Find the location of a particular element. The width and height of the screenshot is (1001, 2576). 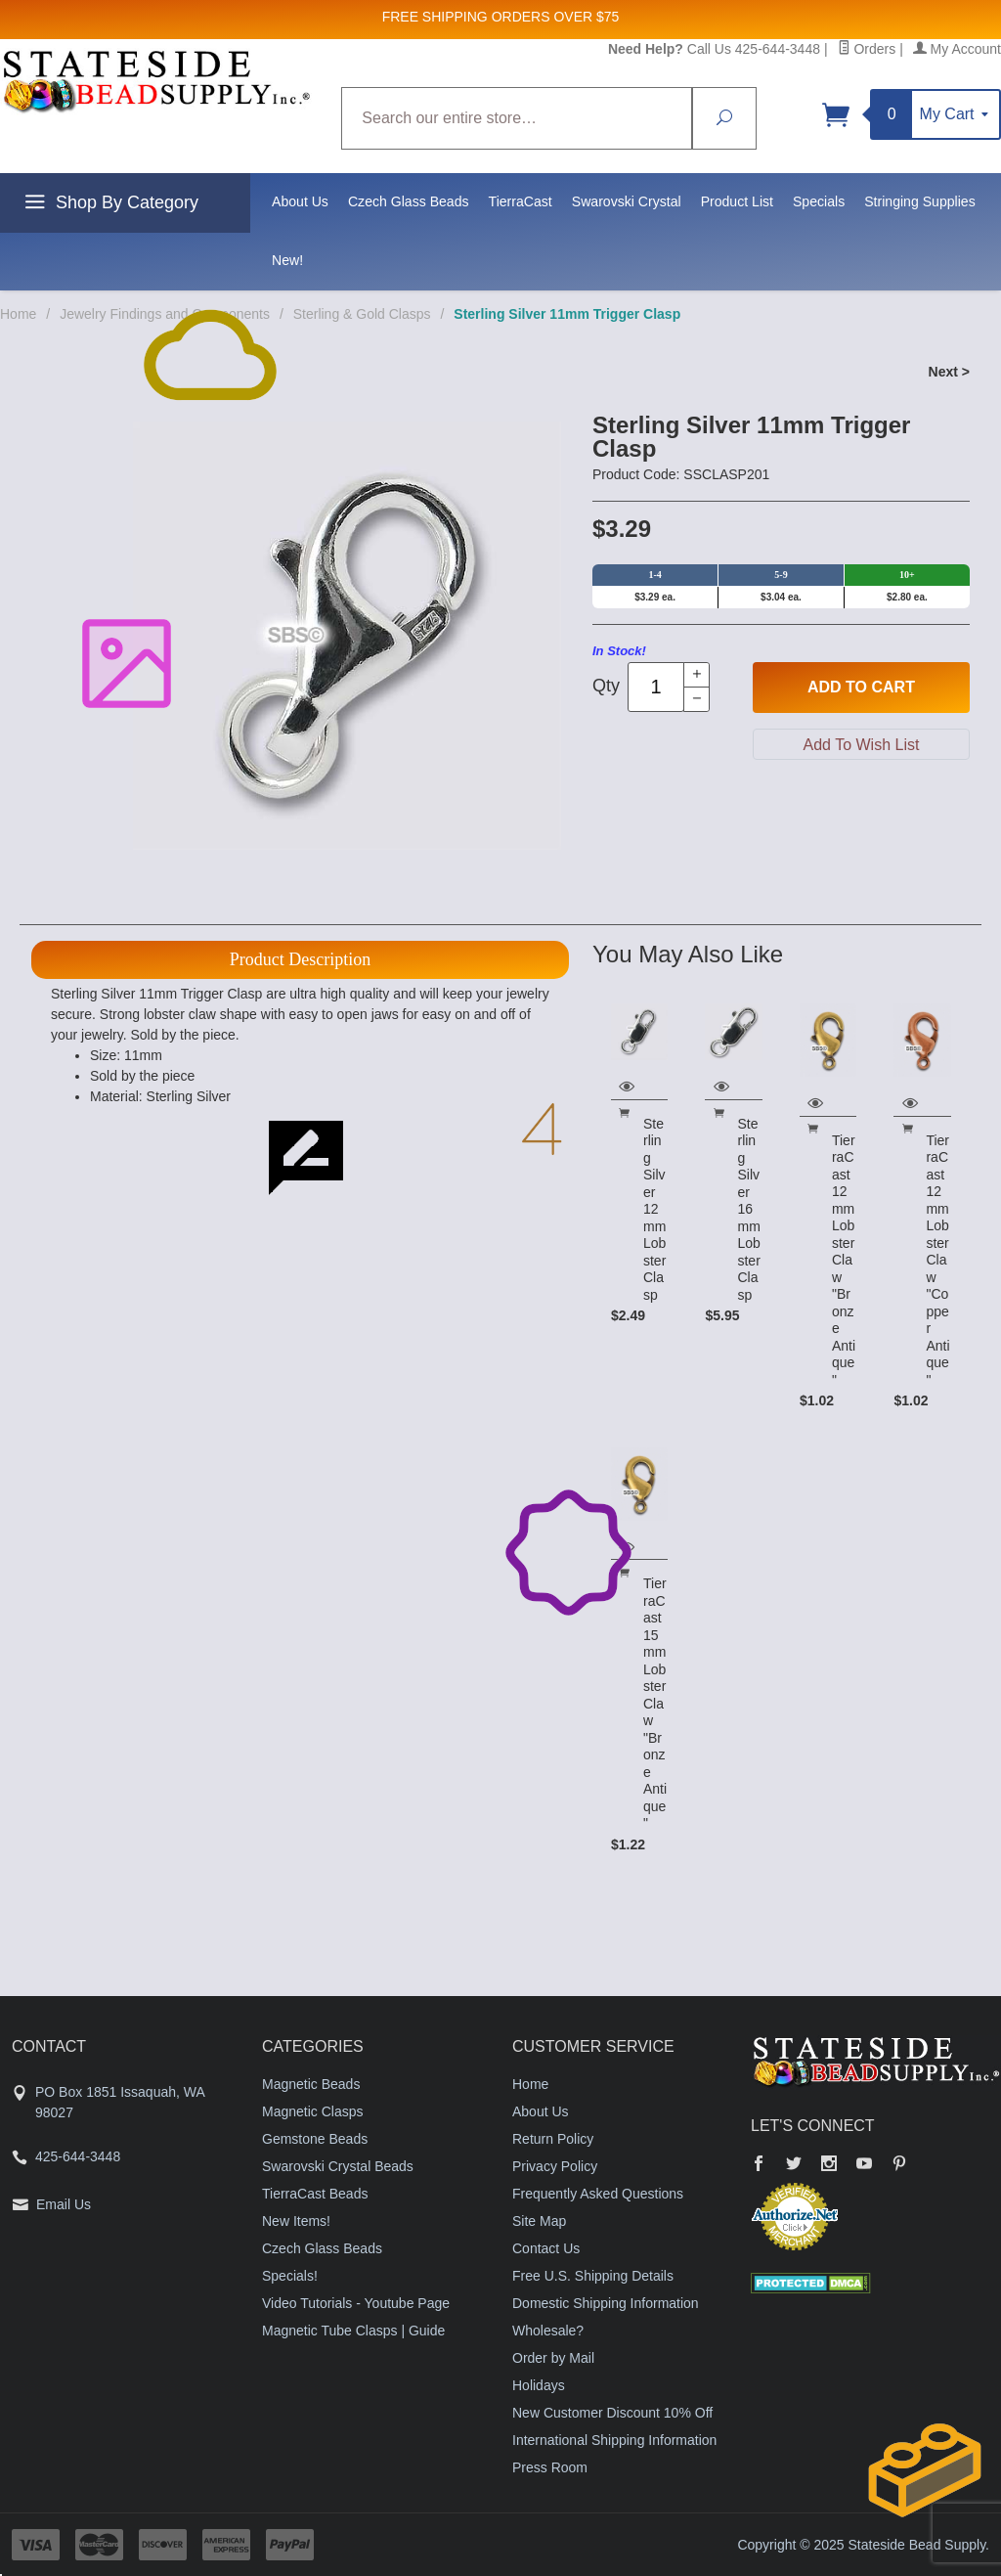

indicates a verified or certified status is located at coordinates (568, 1552).